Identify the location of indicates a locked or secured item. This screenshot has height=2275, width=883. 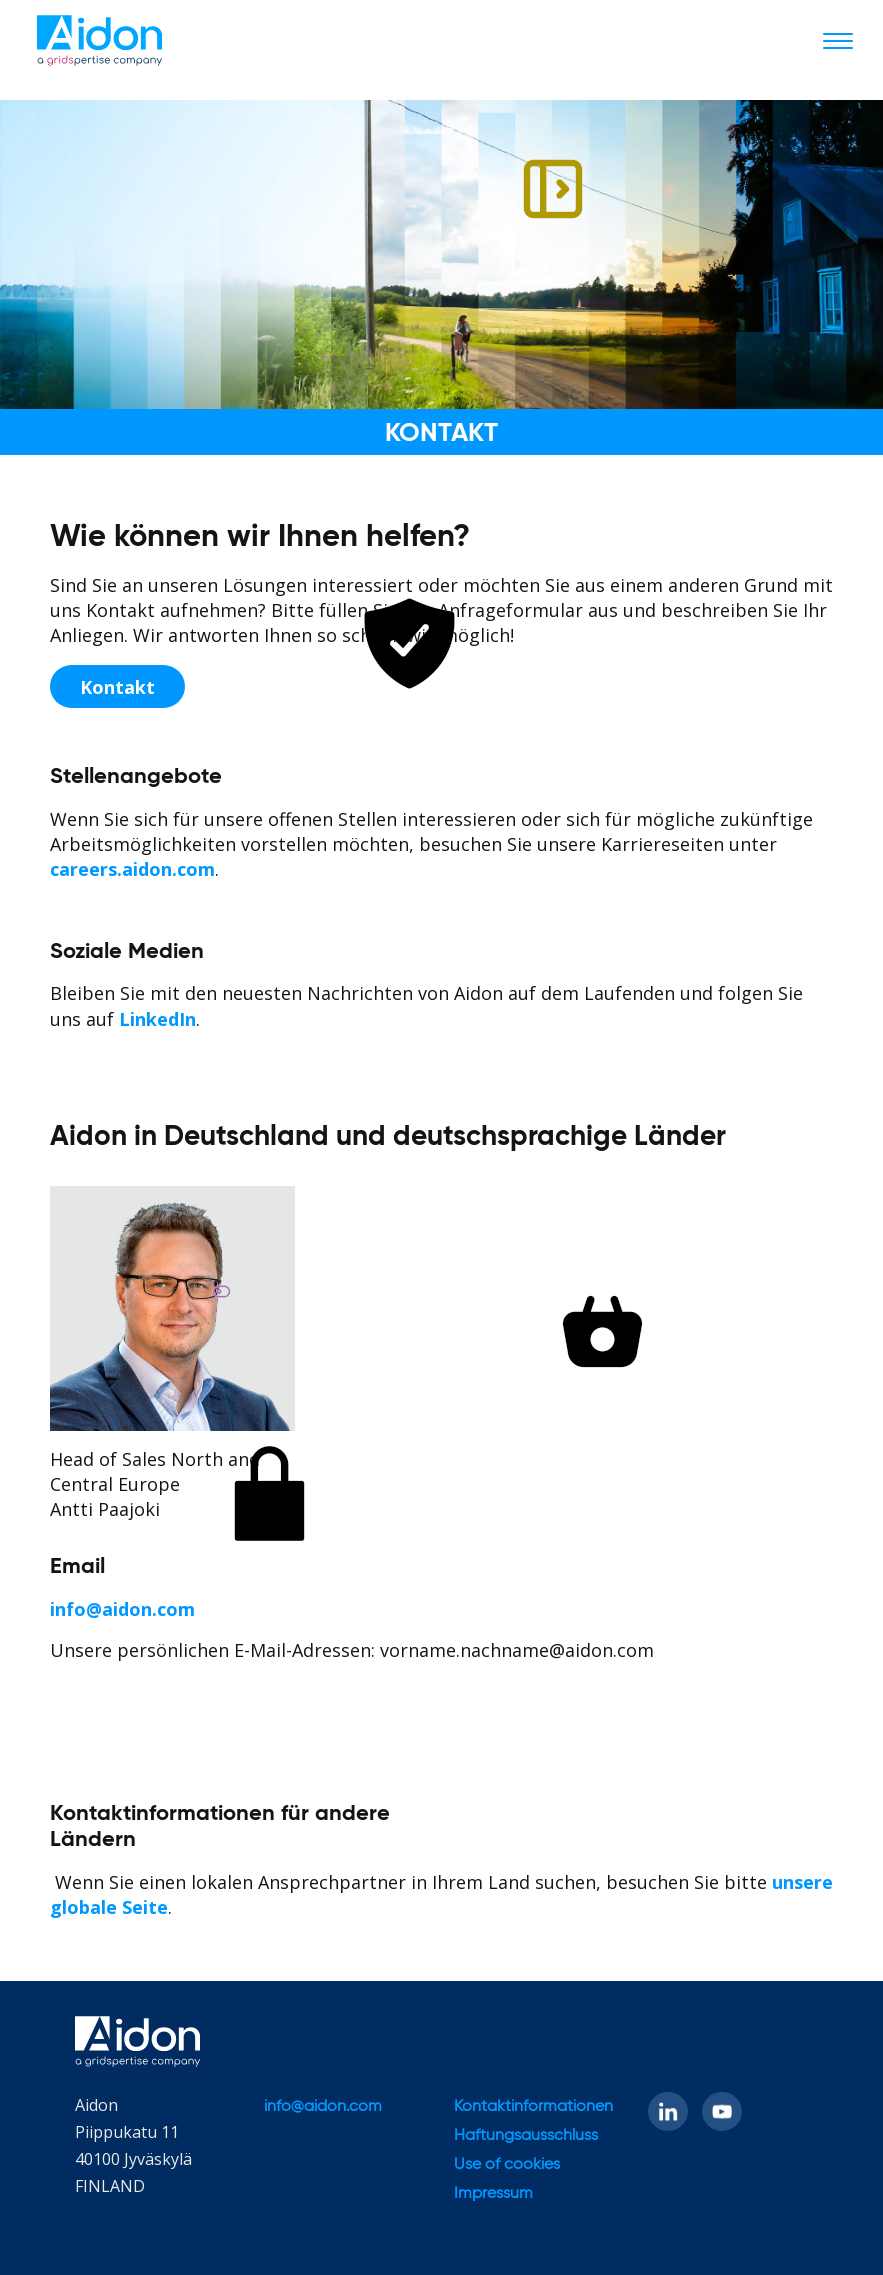
(269, 1493).